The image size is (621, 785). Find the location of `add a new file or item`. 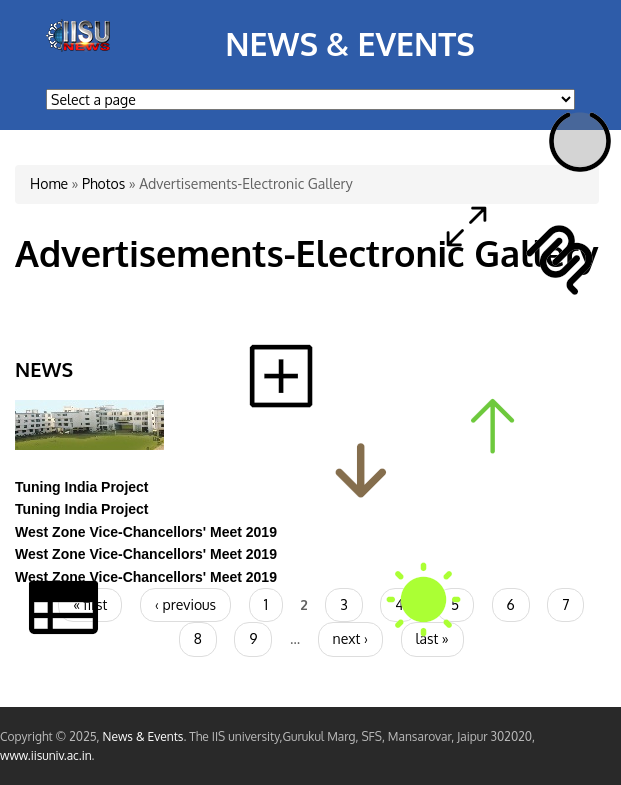

add a new file or item is located at coordinates (283, 378).